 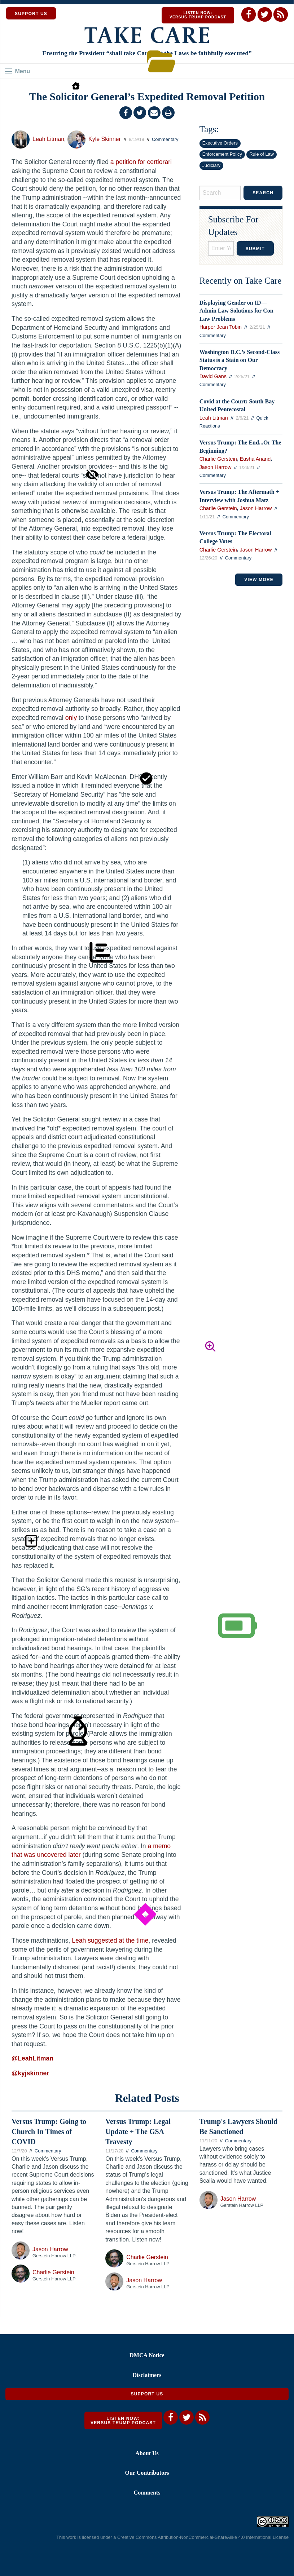 I want to click on indicates successful completion of an action, so click(x=146, y=778).